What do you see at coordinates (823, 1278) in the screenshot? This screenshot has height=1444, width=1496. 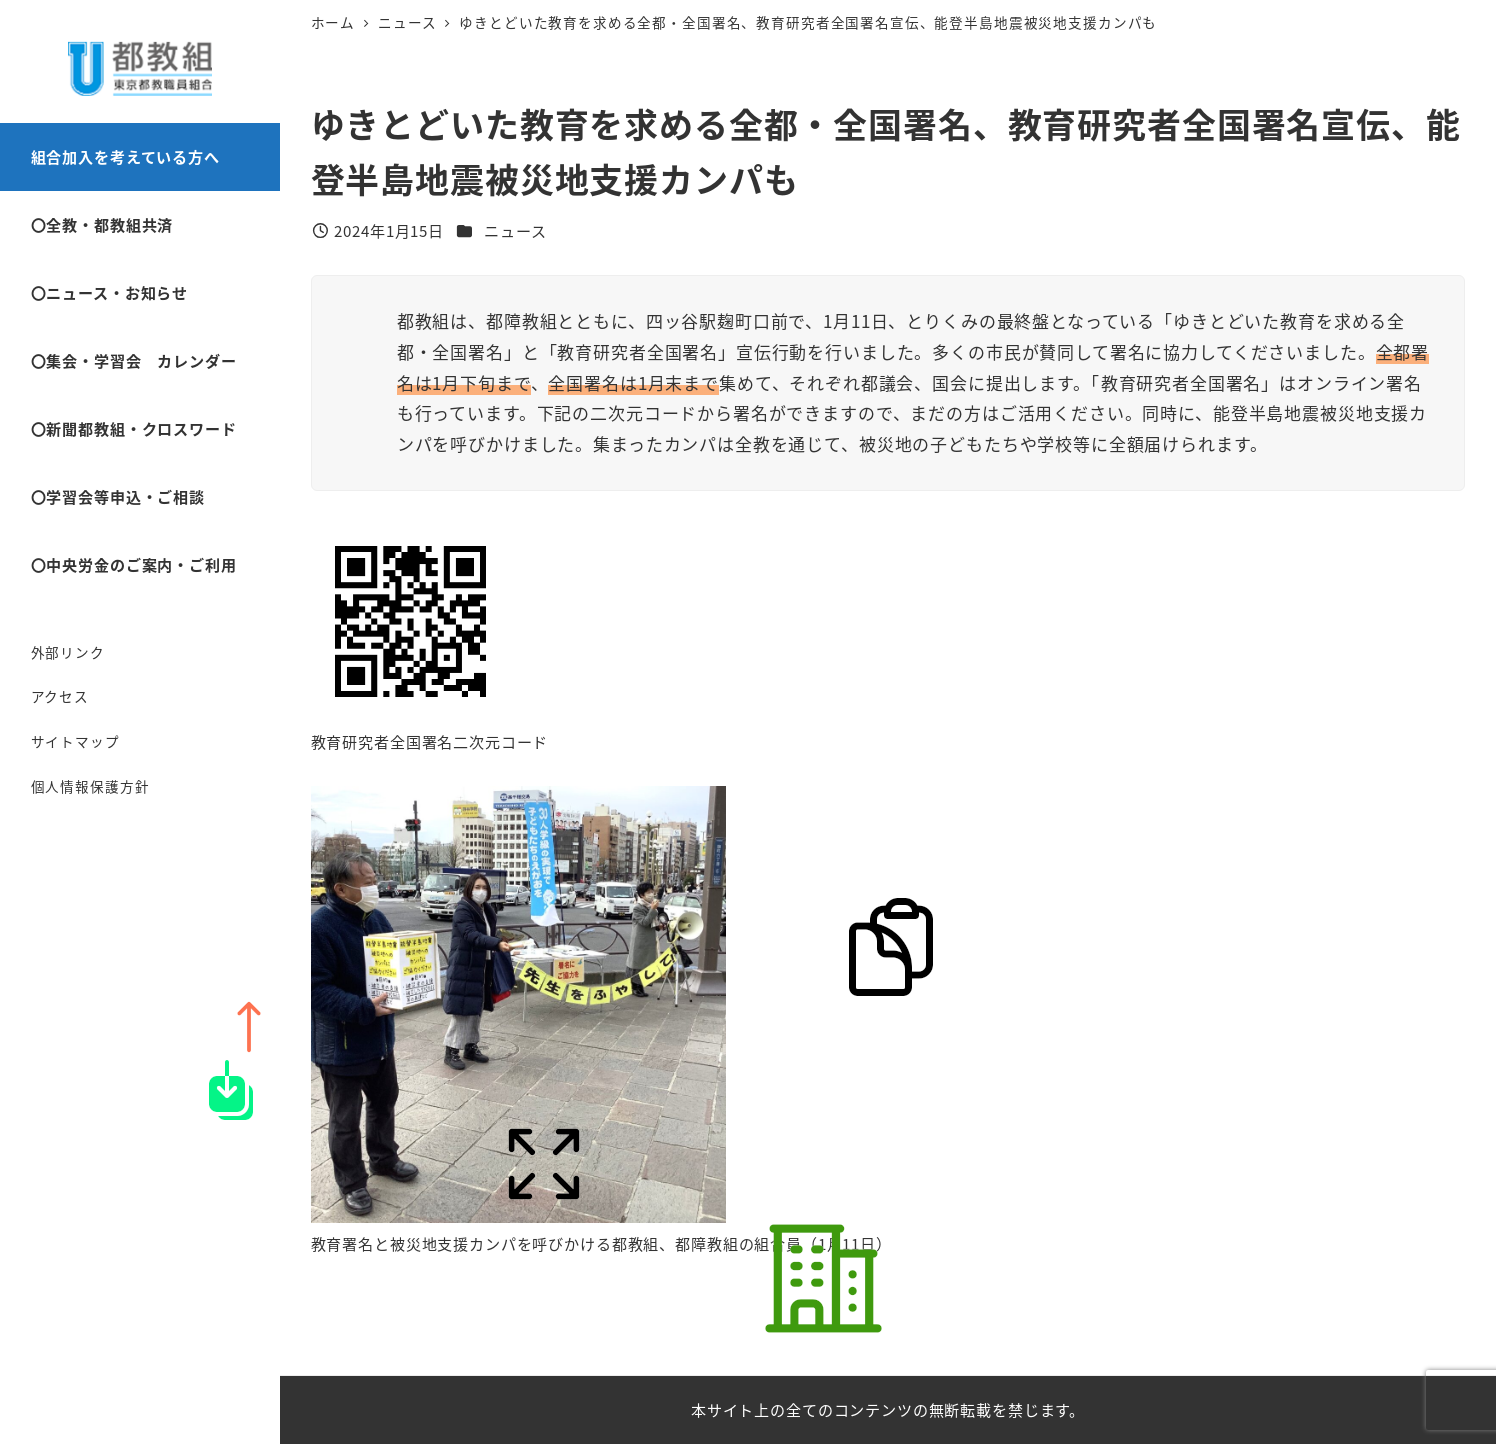 I see `view office or workplace location` at bounding box center [823, 1278].